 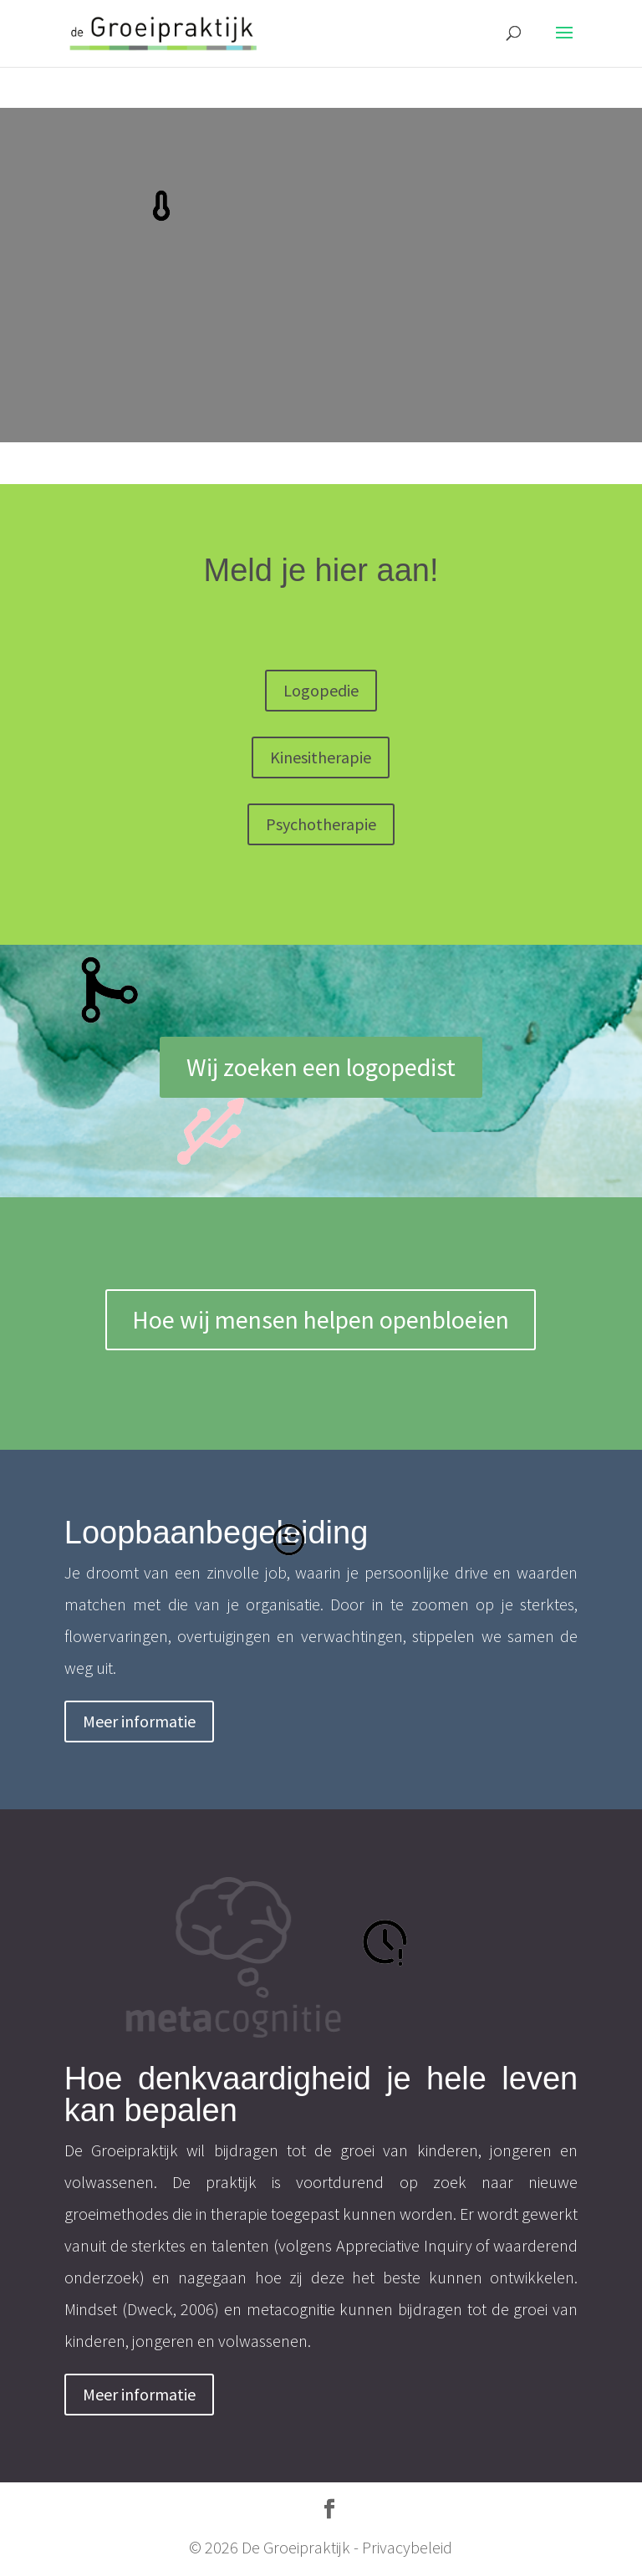 I want to click on express annoyance or frustration in a reaction, so click(x=288, y=1539).